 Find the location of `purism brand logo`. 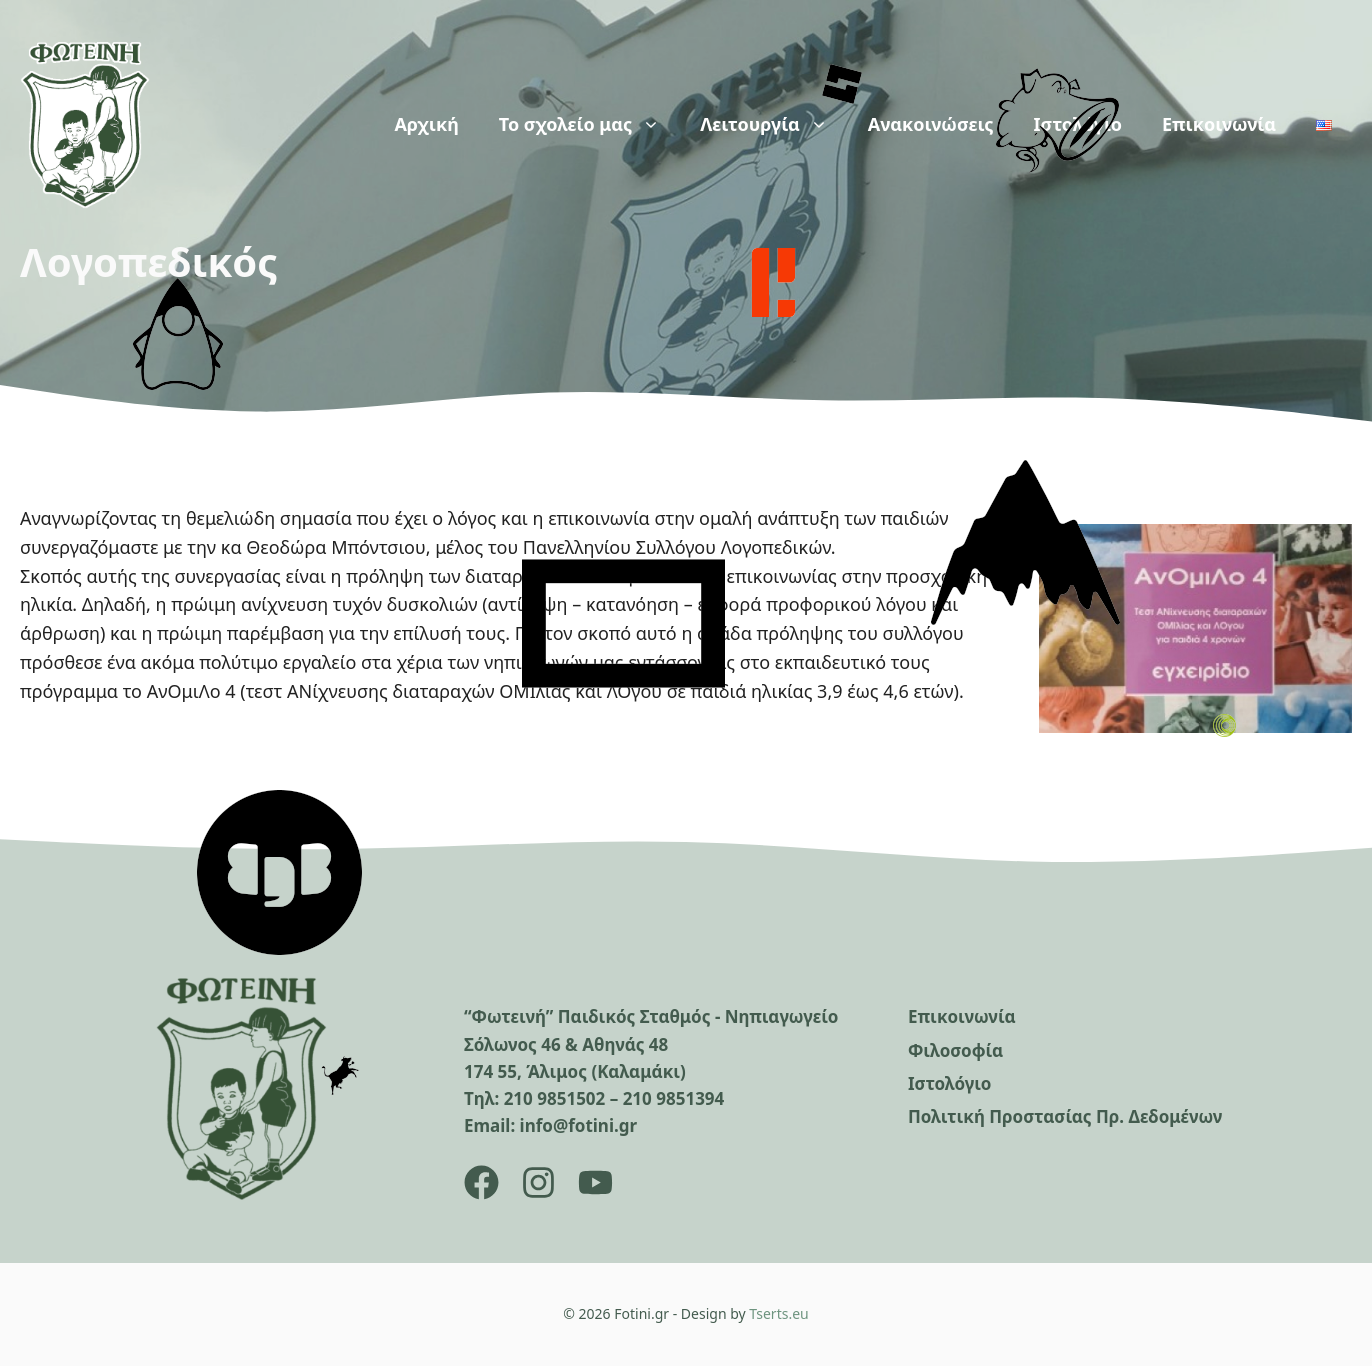

purism brand logo is located at coordinates (623, 623).